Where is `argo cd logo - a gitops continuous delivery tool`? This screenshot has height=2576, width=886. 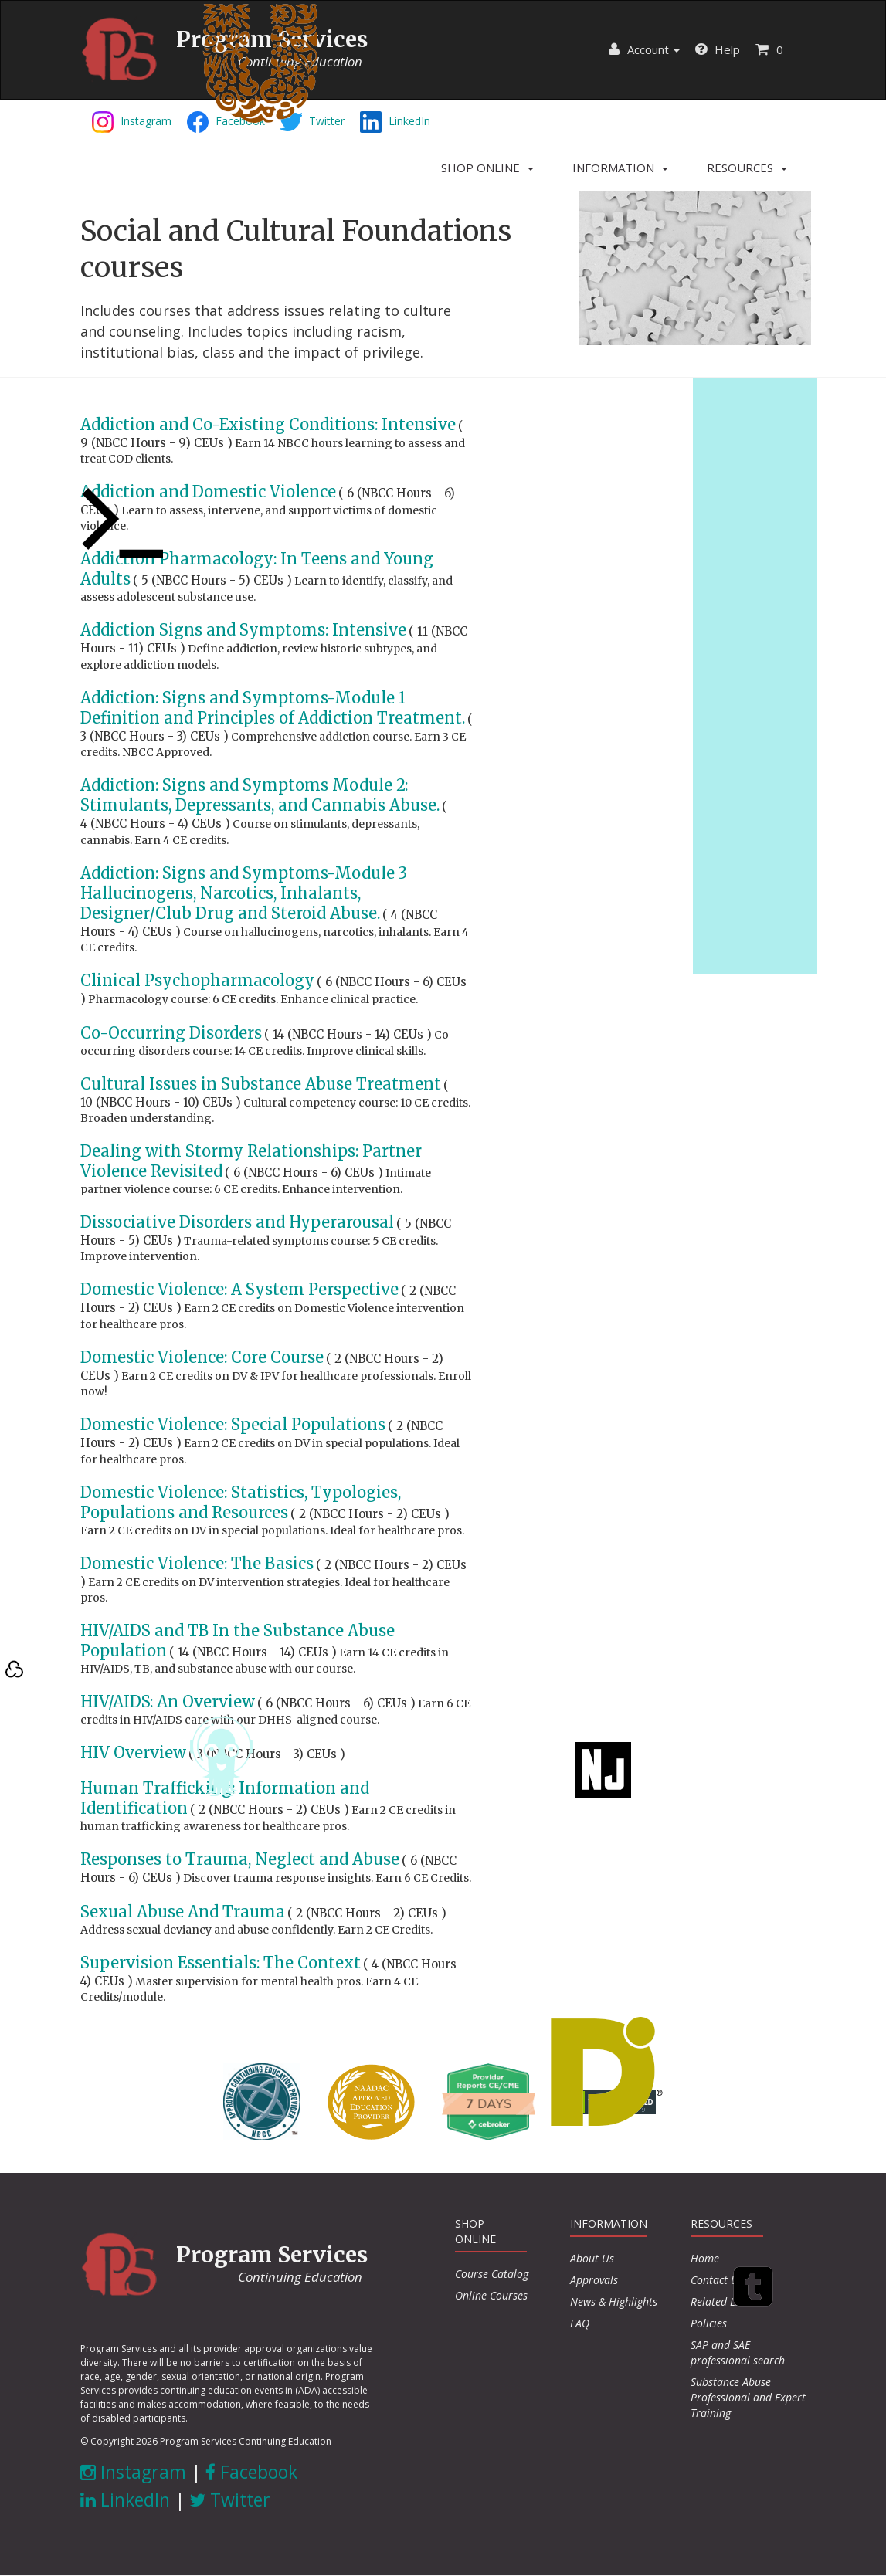 argo cd logo - a gitops continuous delivery tool is located at coordinates (221, 1756).